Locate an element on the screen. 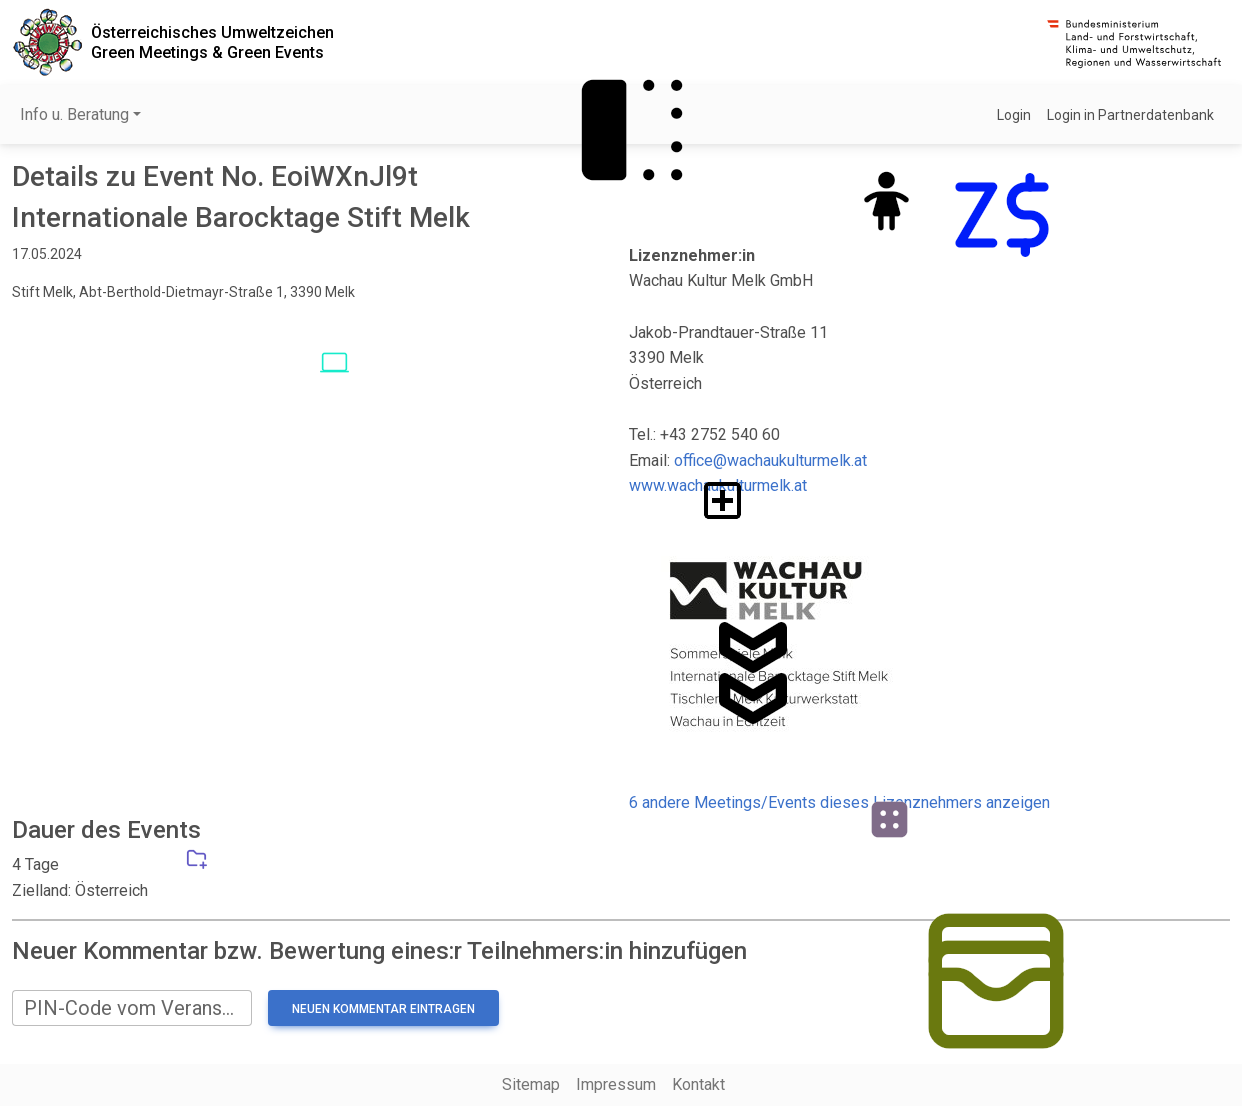 Image resolution: width=1242 pixels, height=1106 pixels. indicates zimbabwean dollar currency is located at coordinates (1002, 215).